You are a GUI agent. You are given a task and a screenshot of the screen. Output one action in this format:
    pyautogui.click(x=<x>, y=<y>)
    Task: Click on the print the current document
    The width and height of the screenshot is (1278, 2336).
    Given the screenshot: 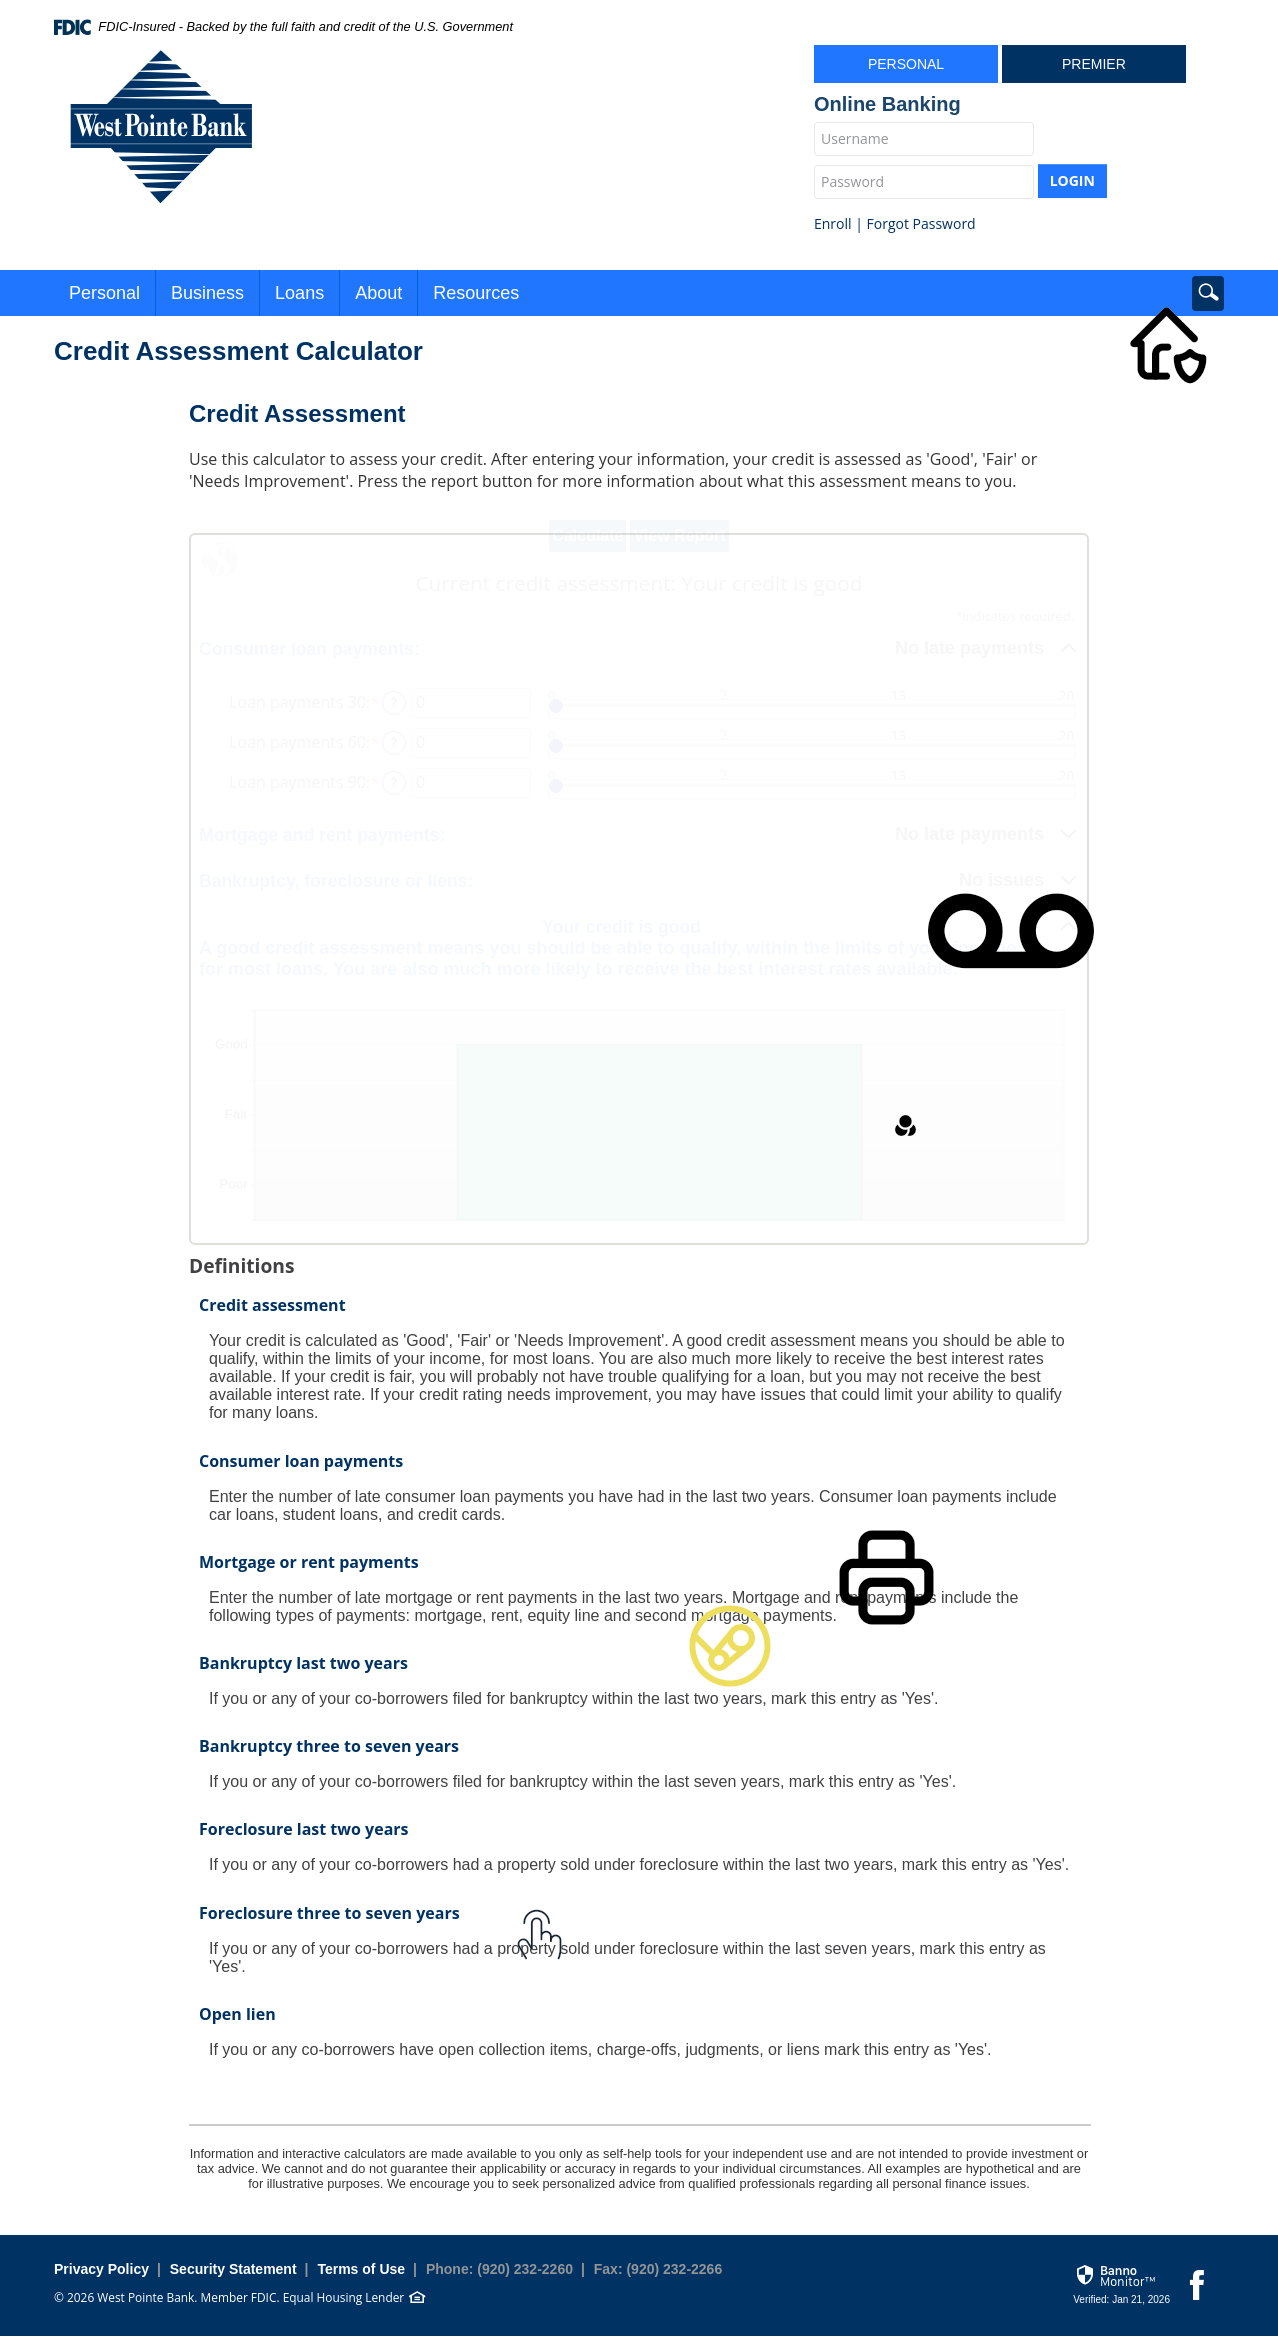 What is the action you would take?
    pyautogui.click(x=886, y=1577)
    